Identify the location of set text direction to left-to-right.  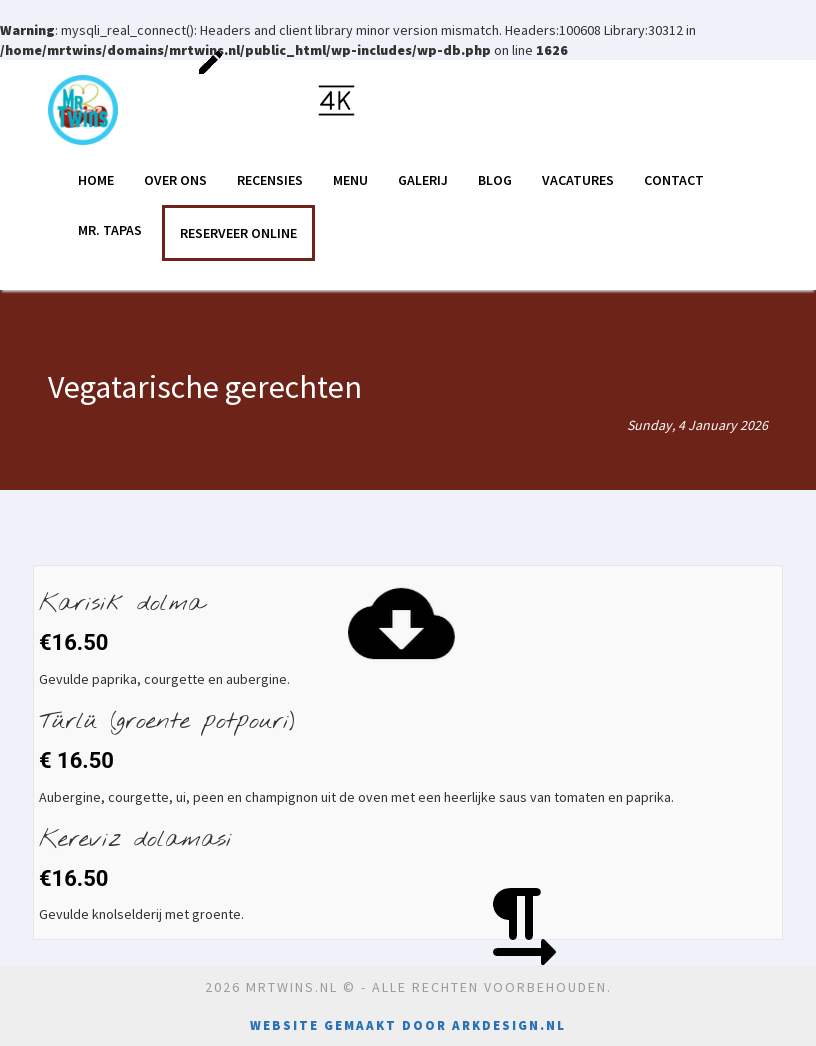
(521, 928).